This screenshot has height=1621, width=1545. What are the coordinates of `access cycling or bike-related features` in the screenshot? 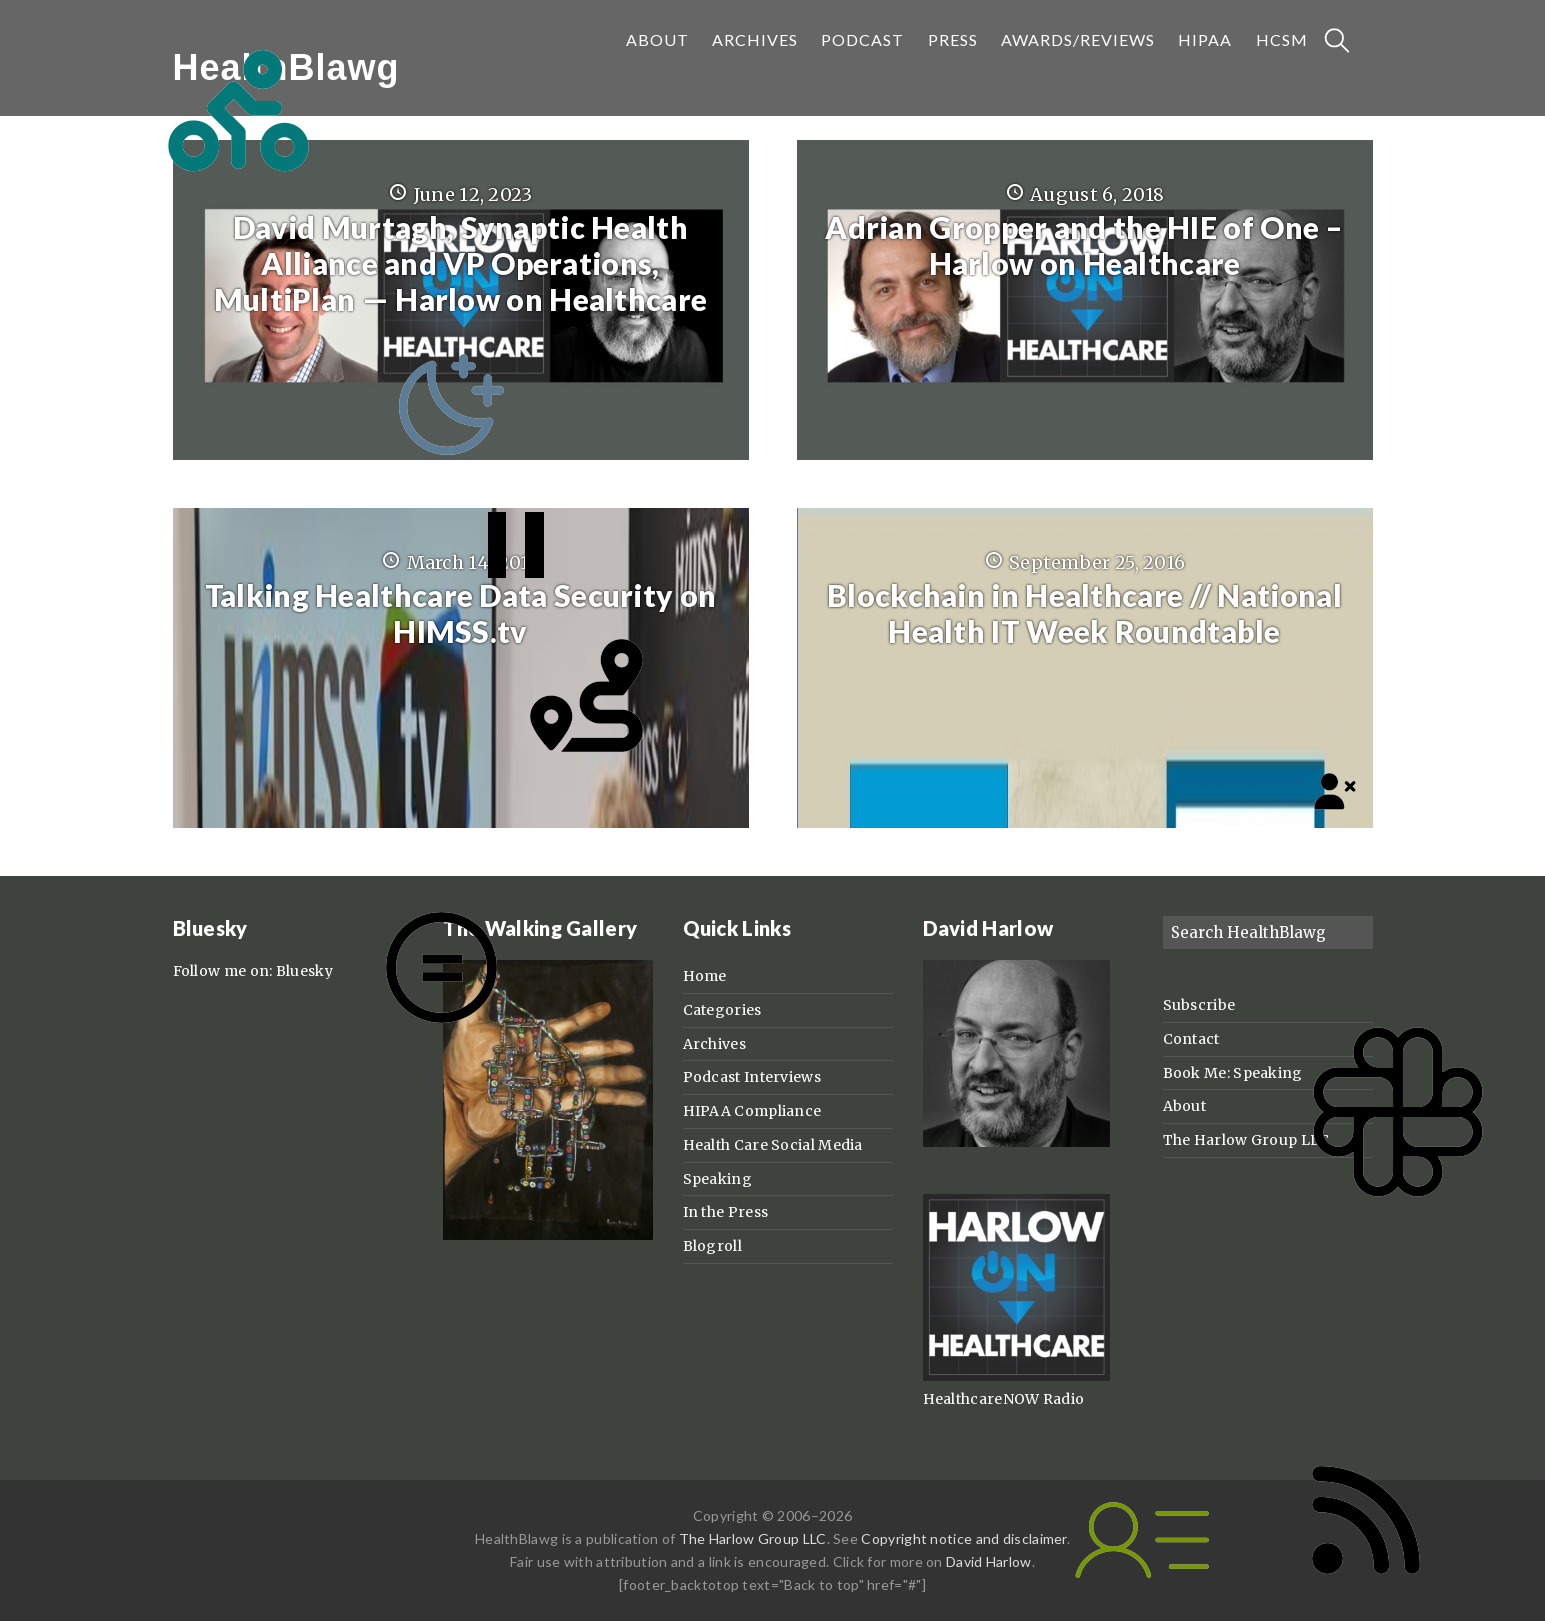 It's located at (238, 115).